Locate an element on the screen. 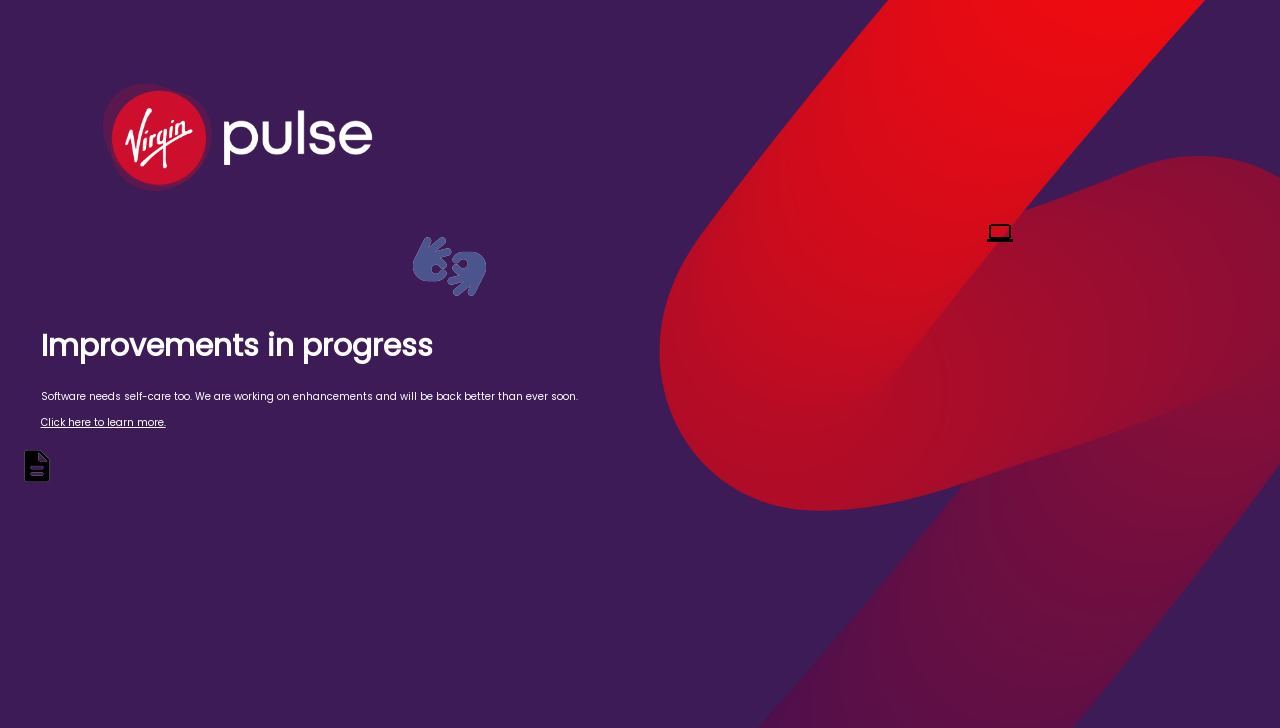 The width and height of the screenshot is (1280, 728). view document details is located at coordinates (37, 466).